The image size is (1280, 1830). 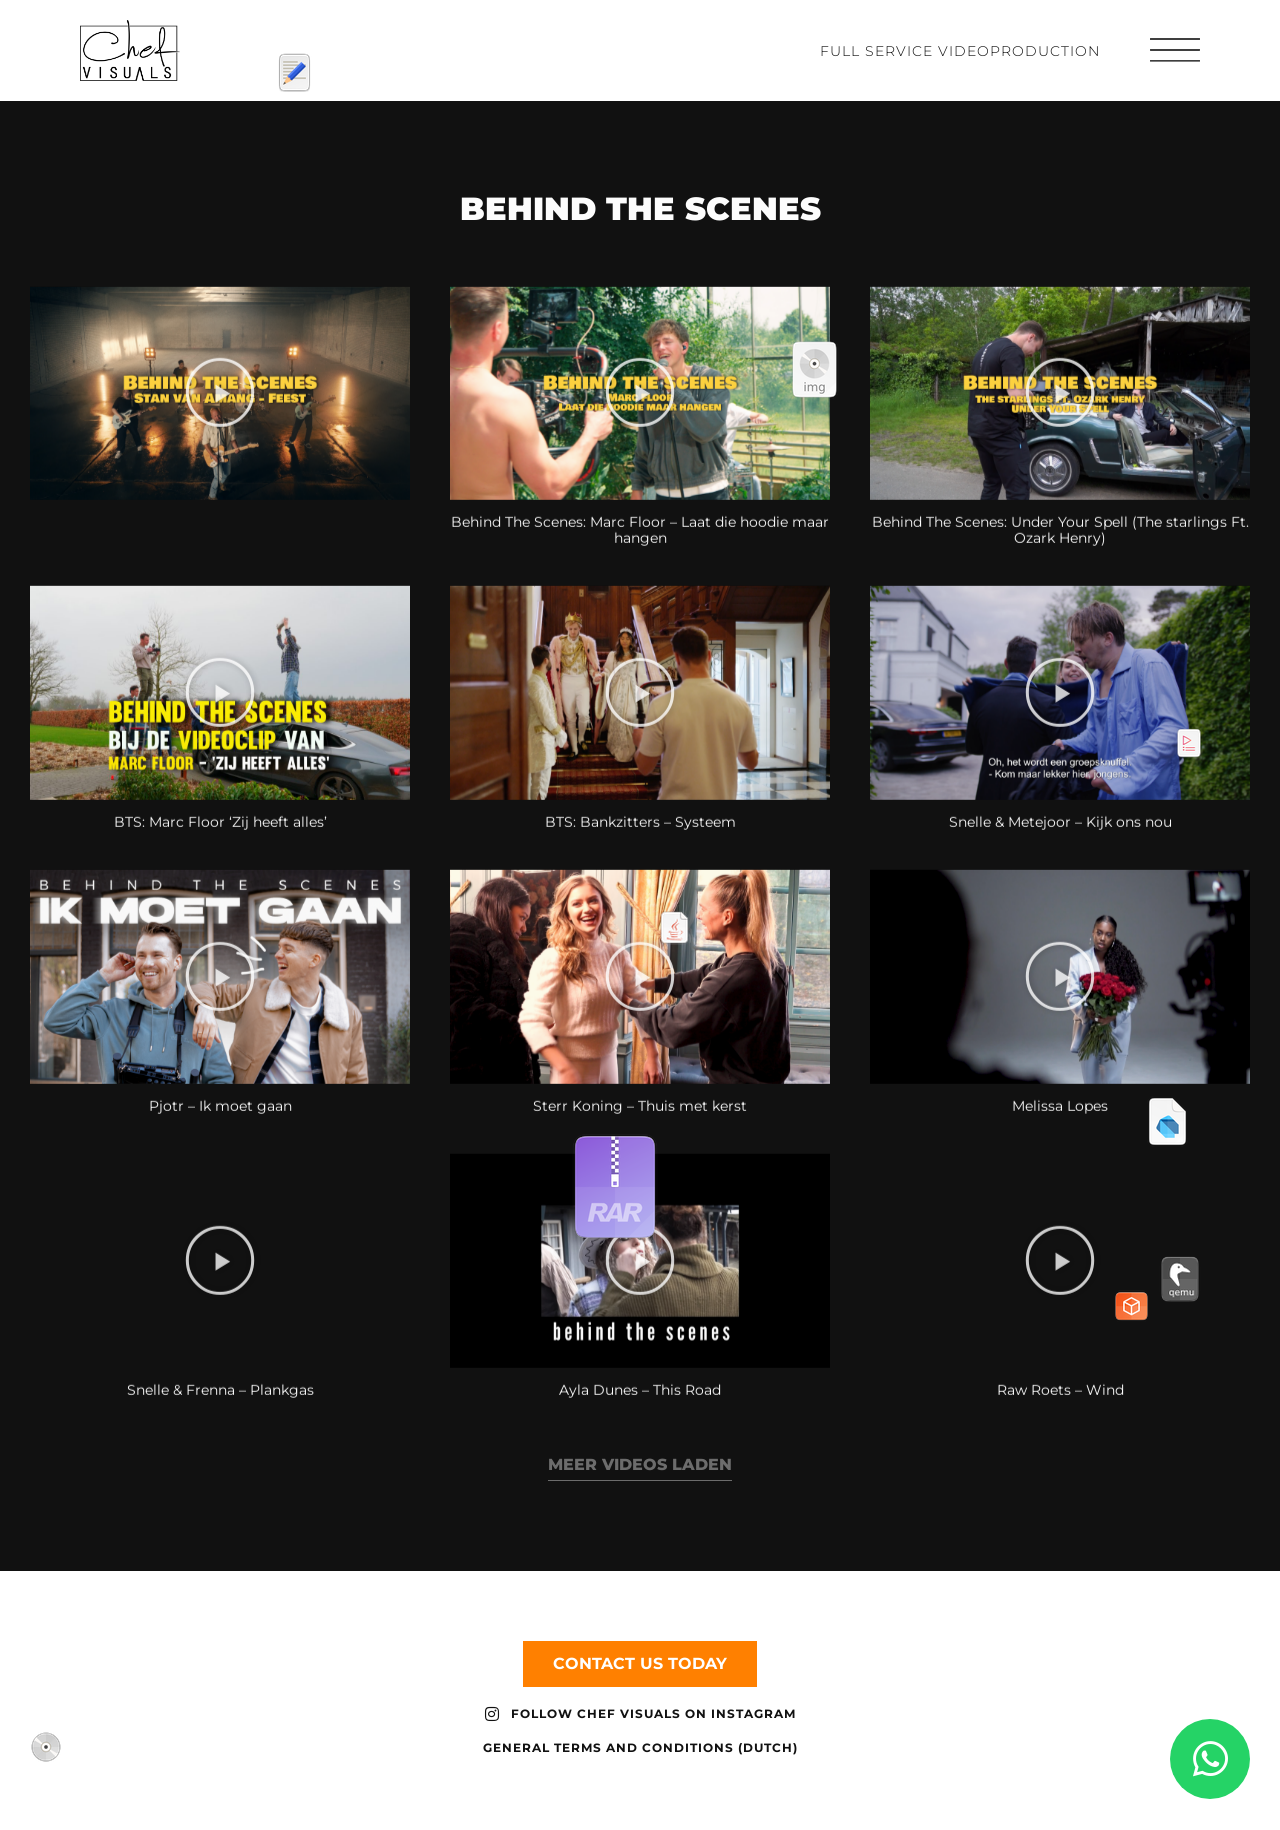 What do you see at coordinates (1189, 743) in the screenshot?
I see `an mp3 playlist file` at bounding box center [1189, 743].